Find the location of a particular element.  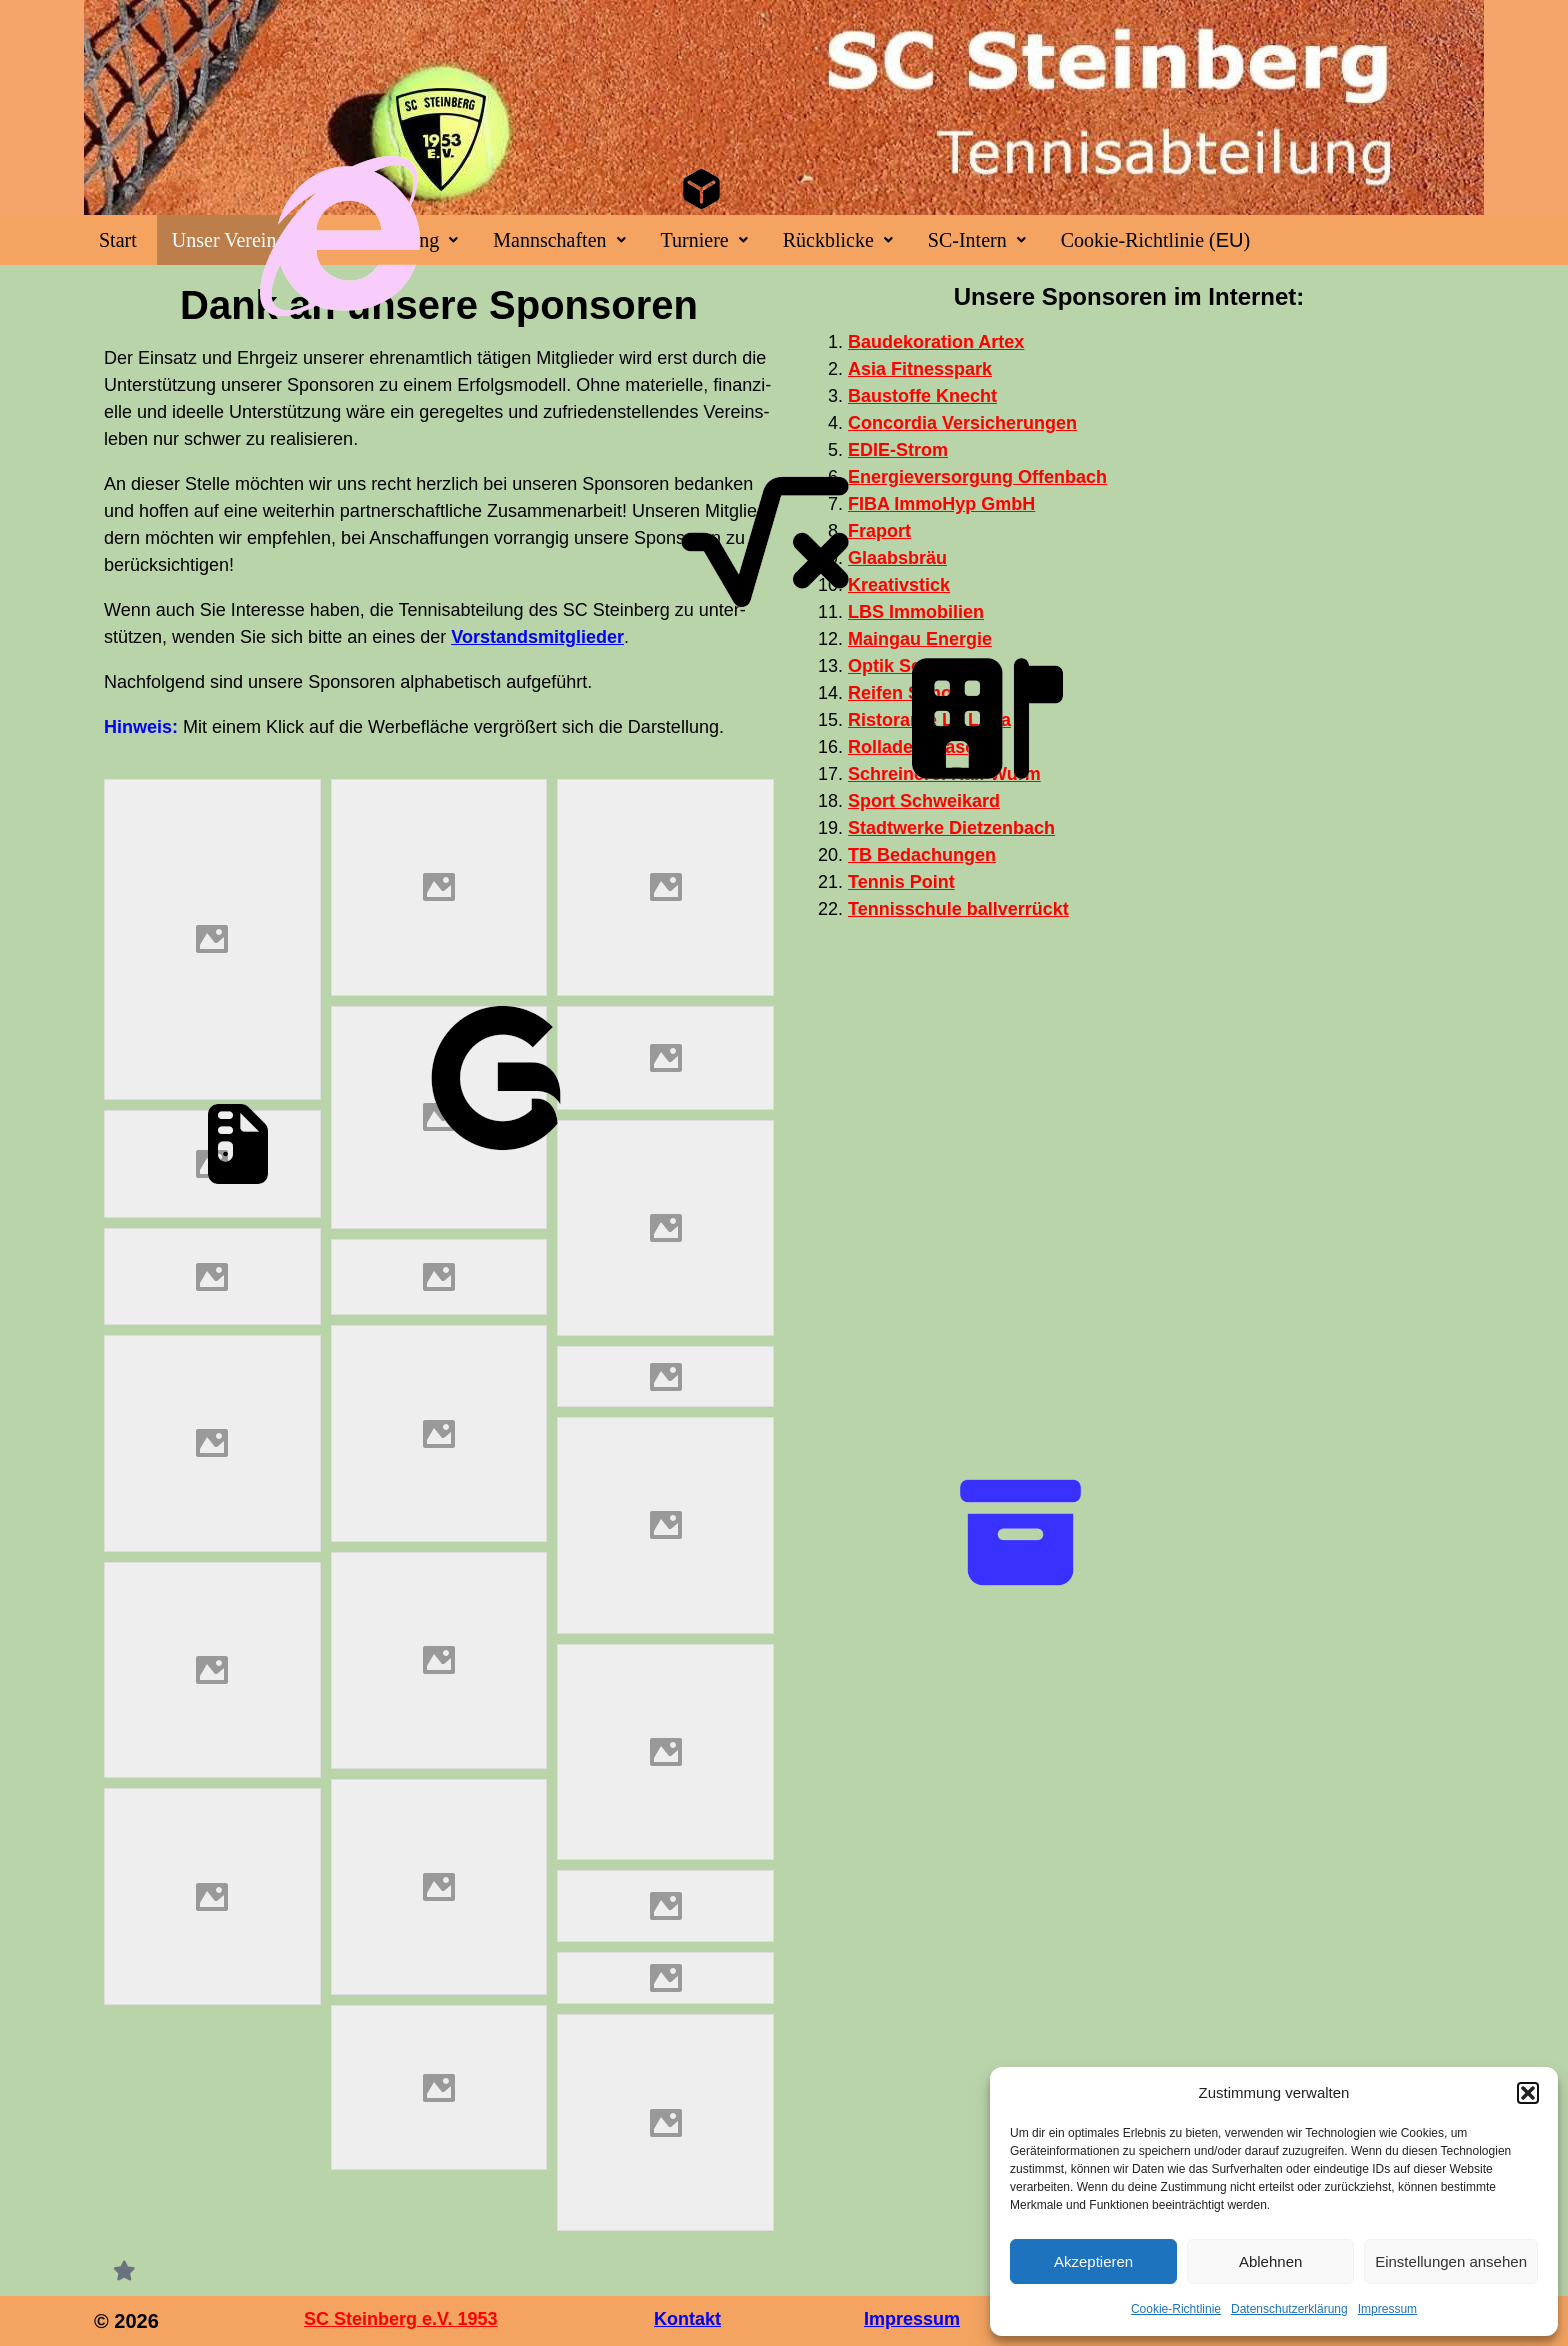

view or open a compressed archive file is located at coordinates (238, 1144).